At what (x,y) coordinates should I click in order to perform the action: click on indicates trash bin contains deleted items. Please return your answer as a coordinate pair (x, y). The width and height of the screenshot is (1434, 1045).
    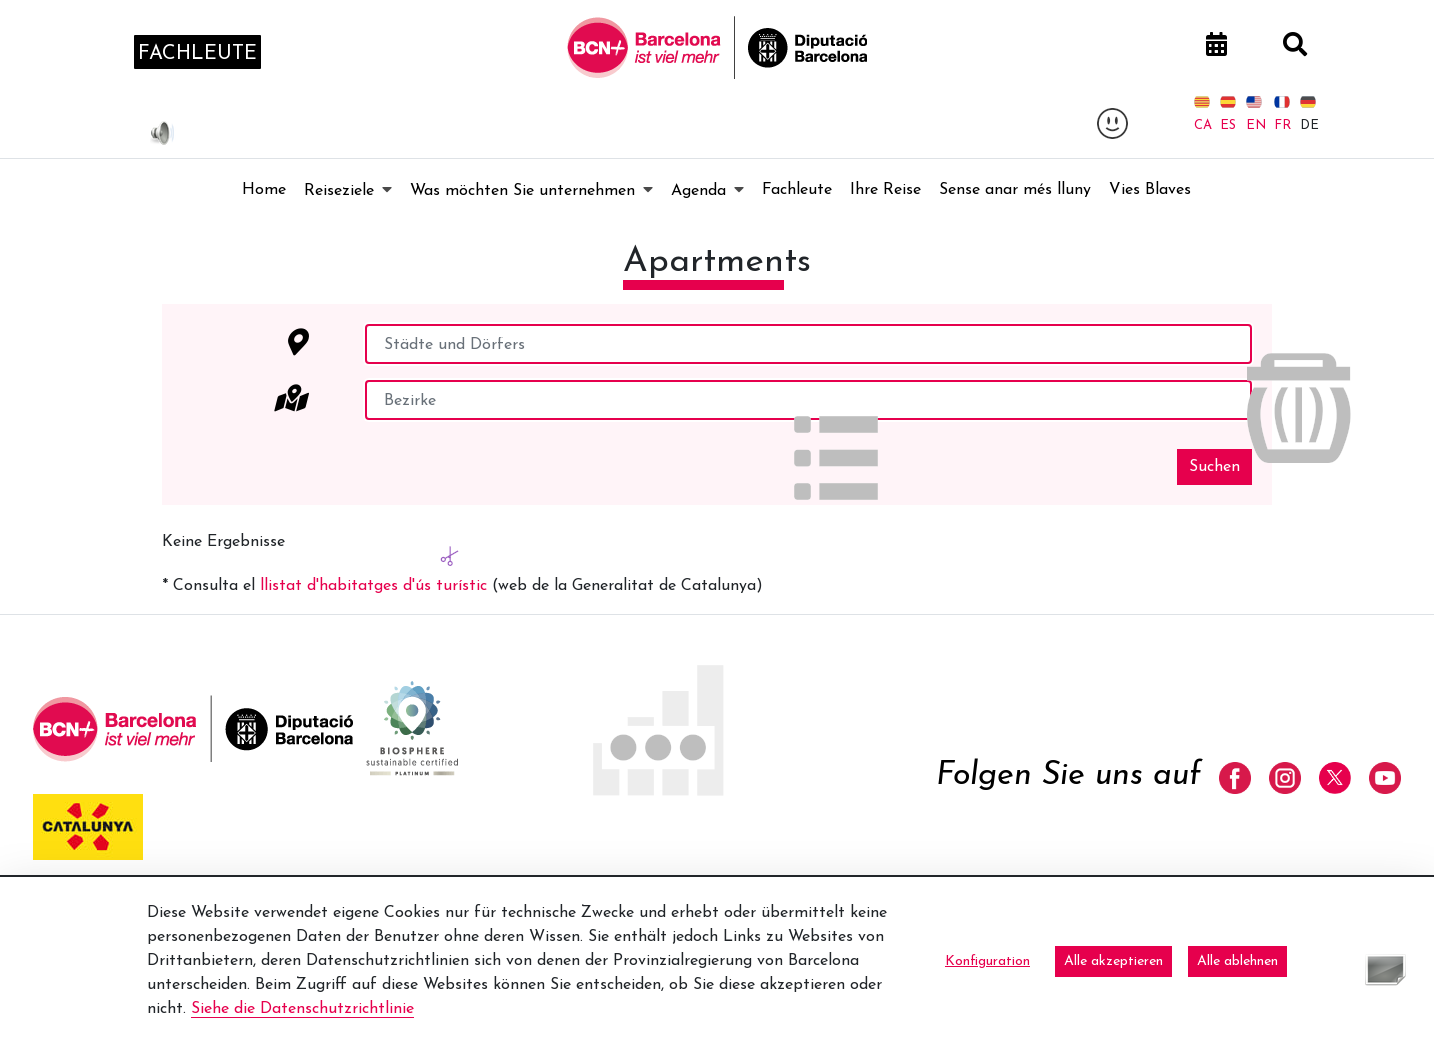
    Looking at the image, I should click on (1302, 408).